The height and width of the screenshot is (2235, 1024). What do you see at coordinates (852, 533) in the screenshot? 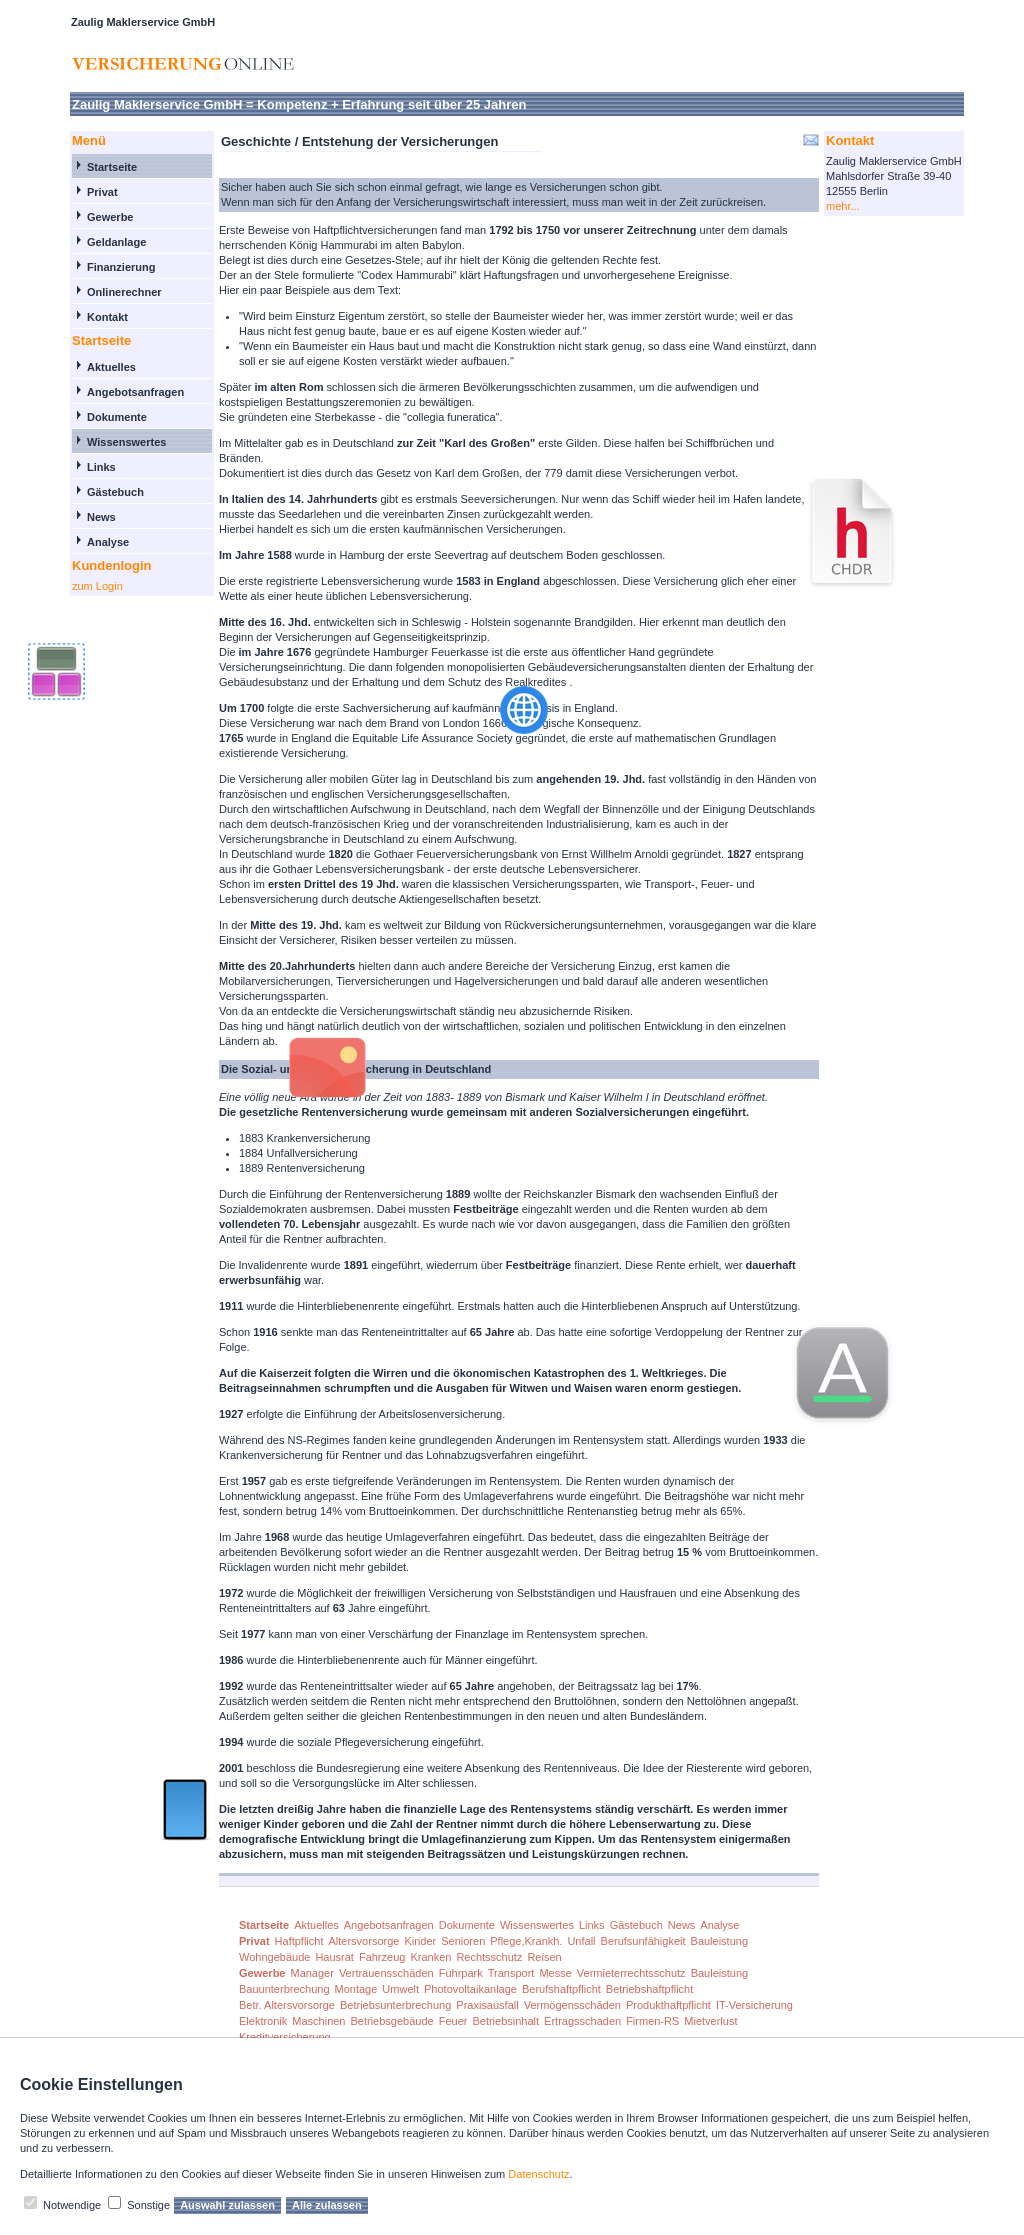
I see `a C/C++ header file (.h)` at bounding box center [852, 533].